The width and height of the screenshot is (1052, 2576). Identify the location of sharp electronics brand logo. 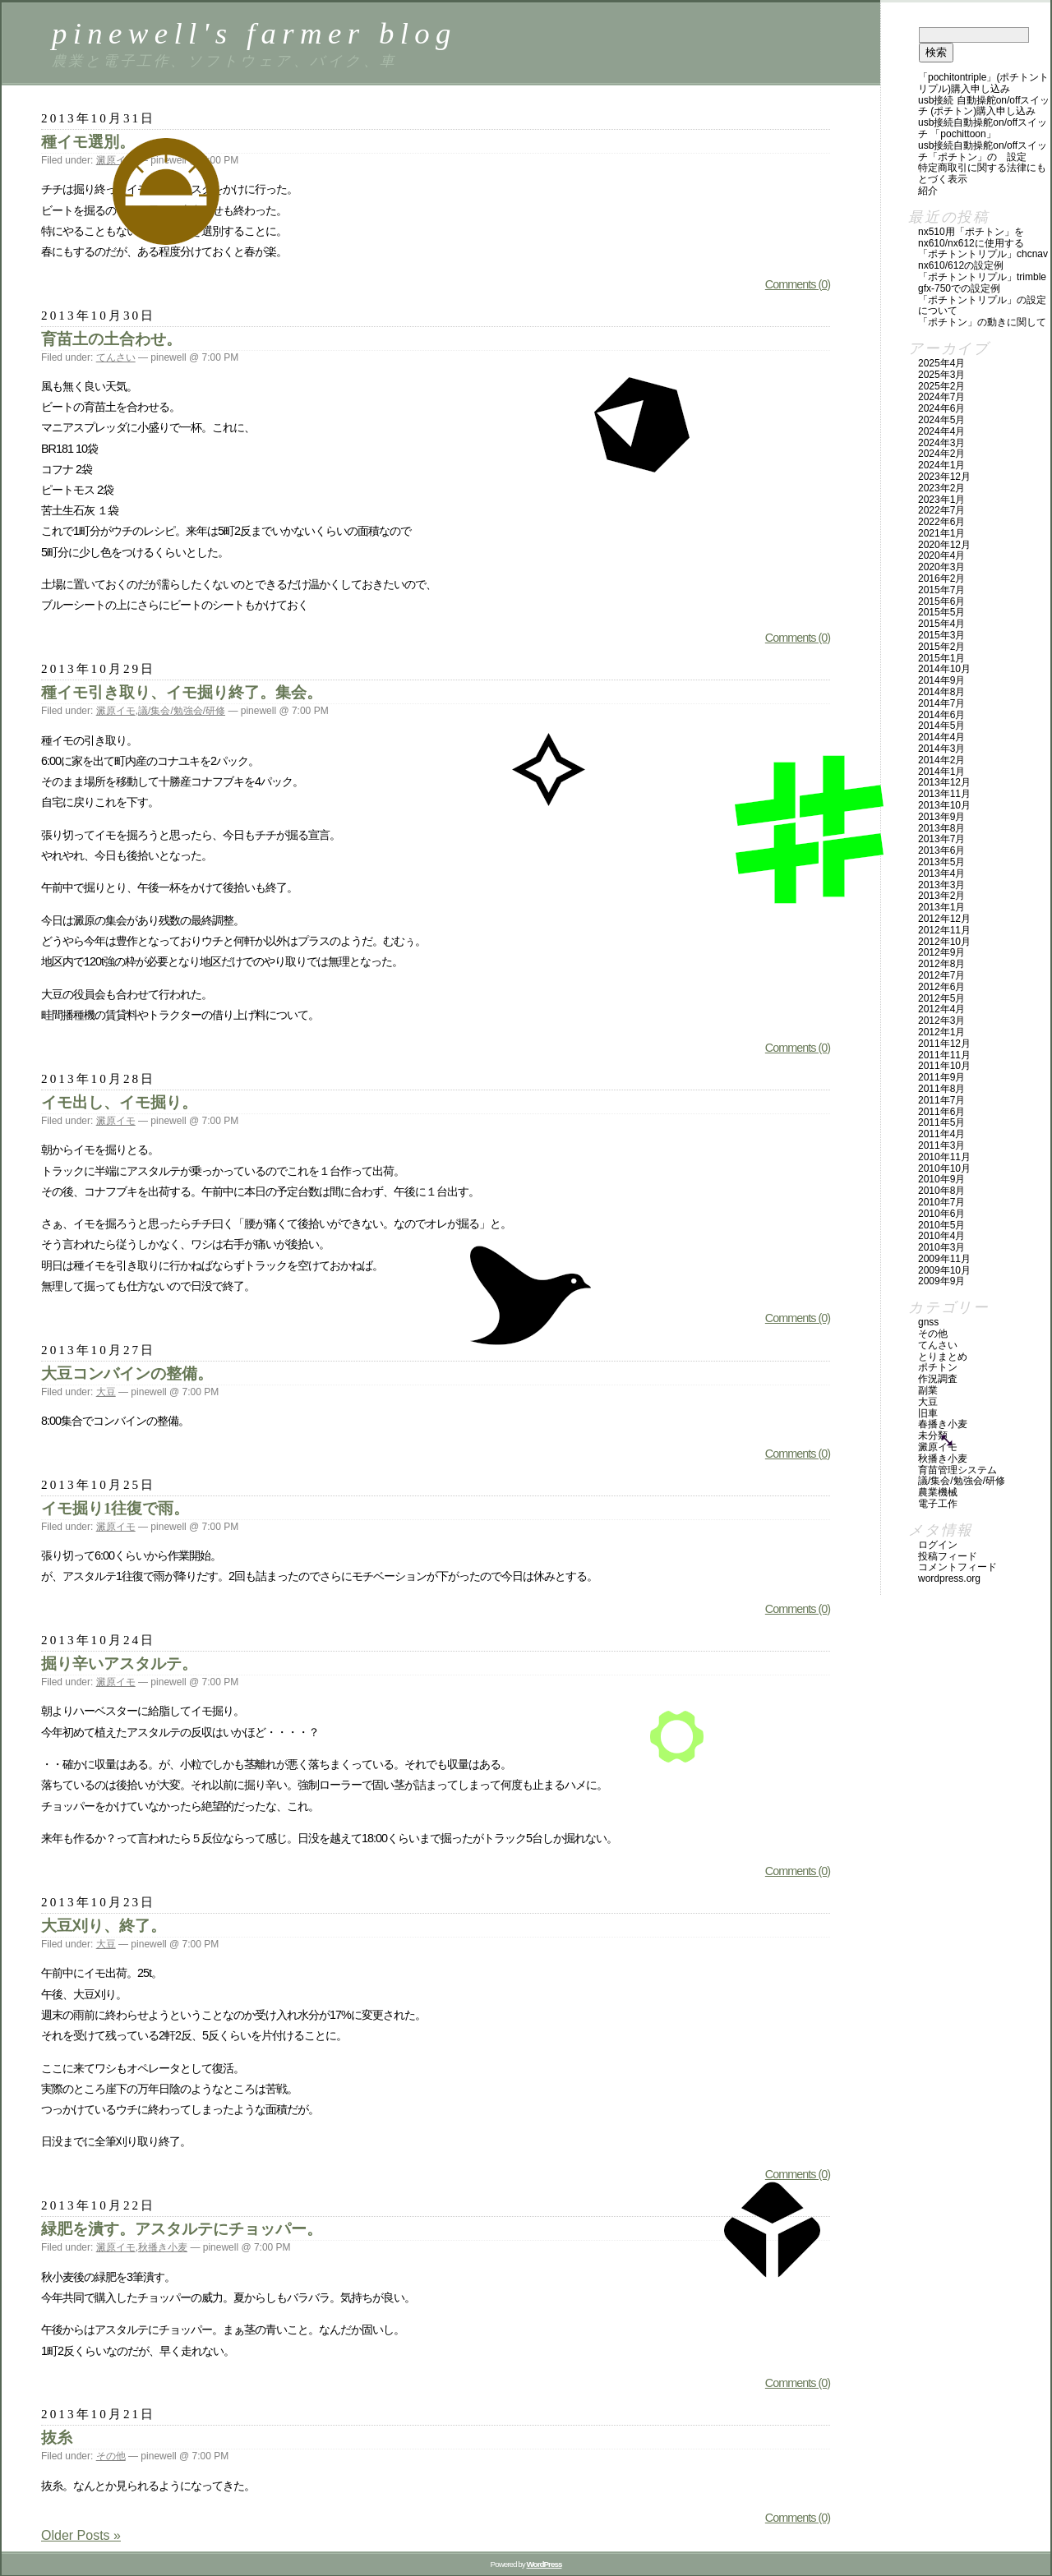
(809, 829).